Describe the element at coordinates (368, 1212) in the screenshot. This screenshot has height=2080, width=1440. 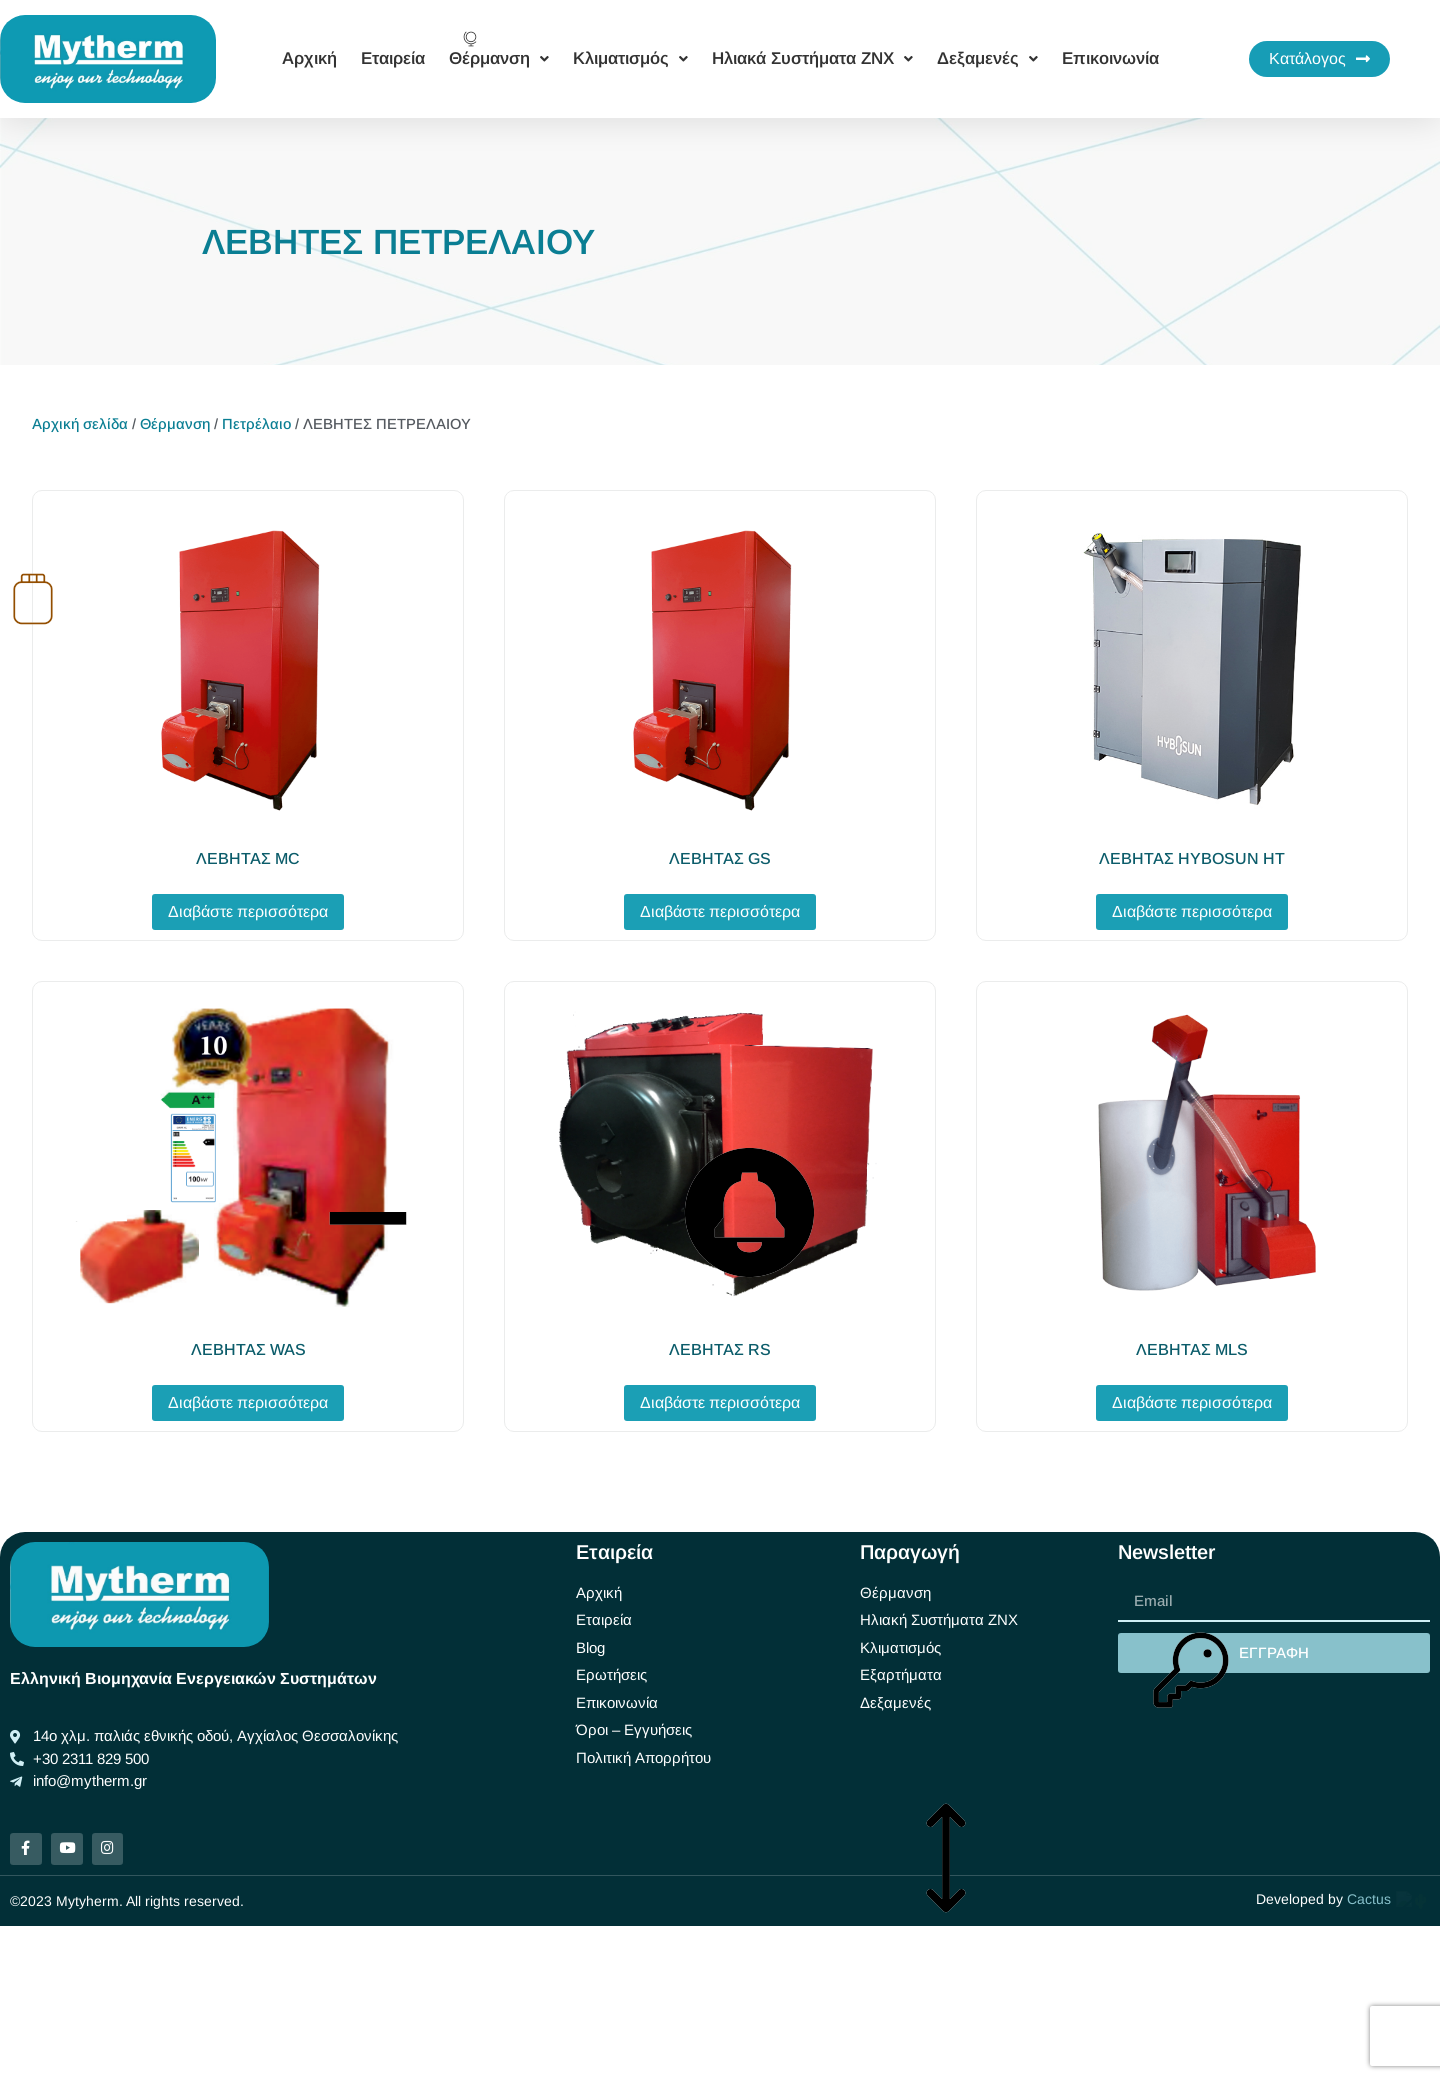
I see `minimize or collapse a window` at that location.